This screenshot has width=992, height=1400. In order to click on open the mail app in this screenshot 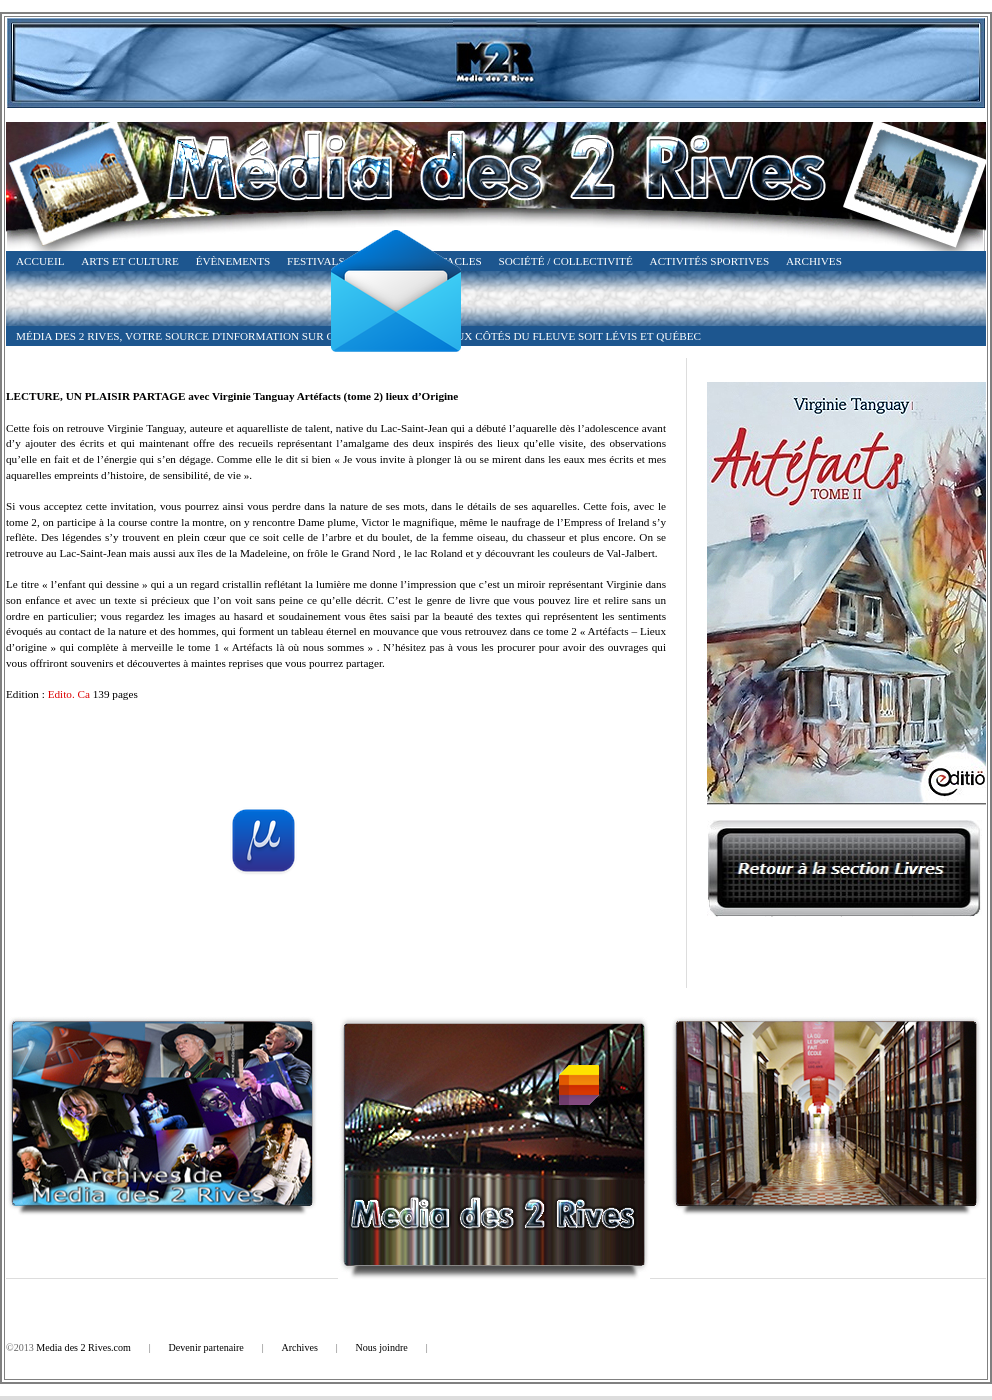, I will do `click(396, 295)`.